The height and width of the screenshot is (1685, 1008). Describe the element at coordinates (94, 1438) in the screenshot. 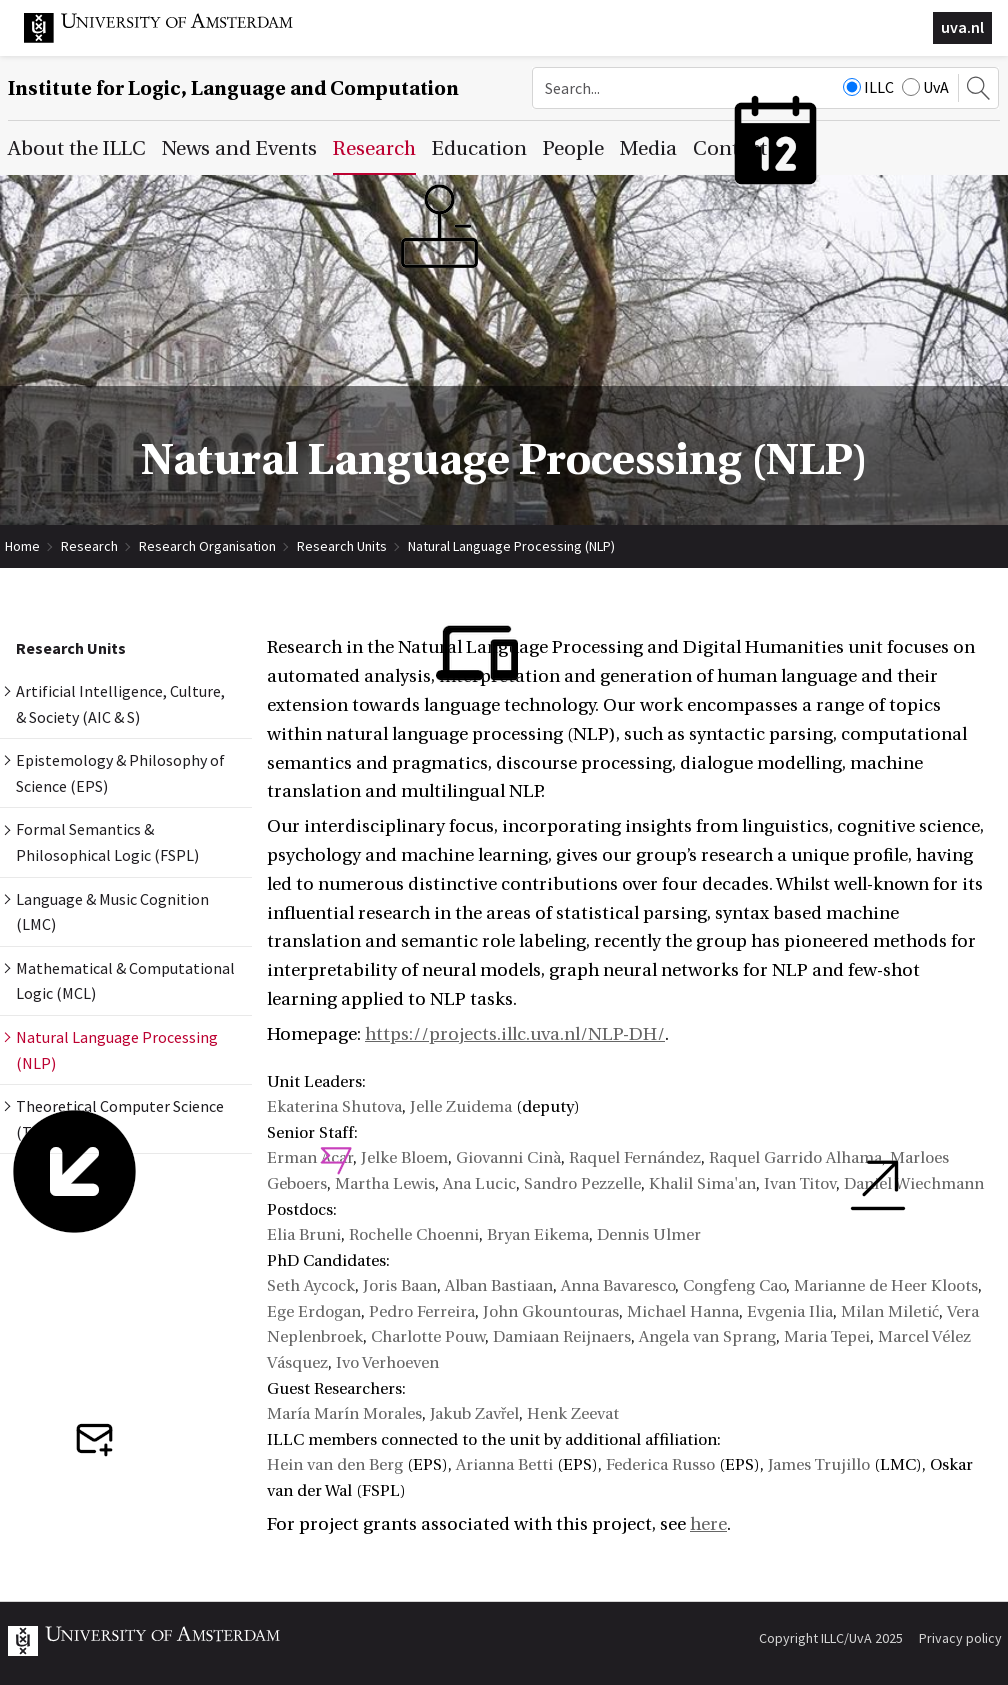

I see `compose a new email` at that location.